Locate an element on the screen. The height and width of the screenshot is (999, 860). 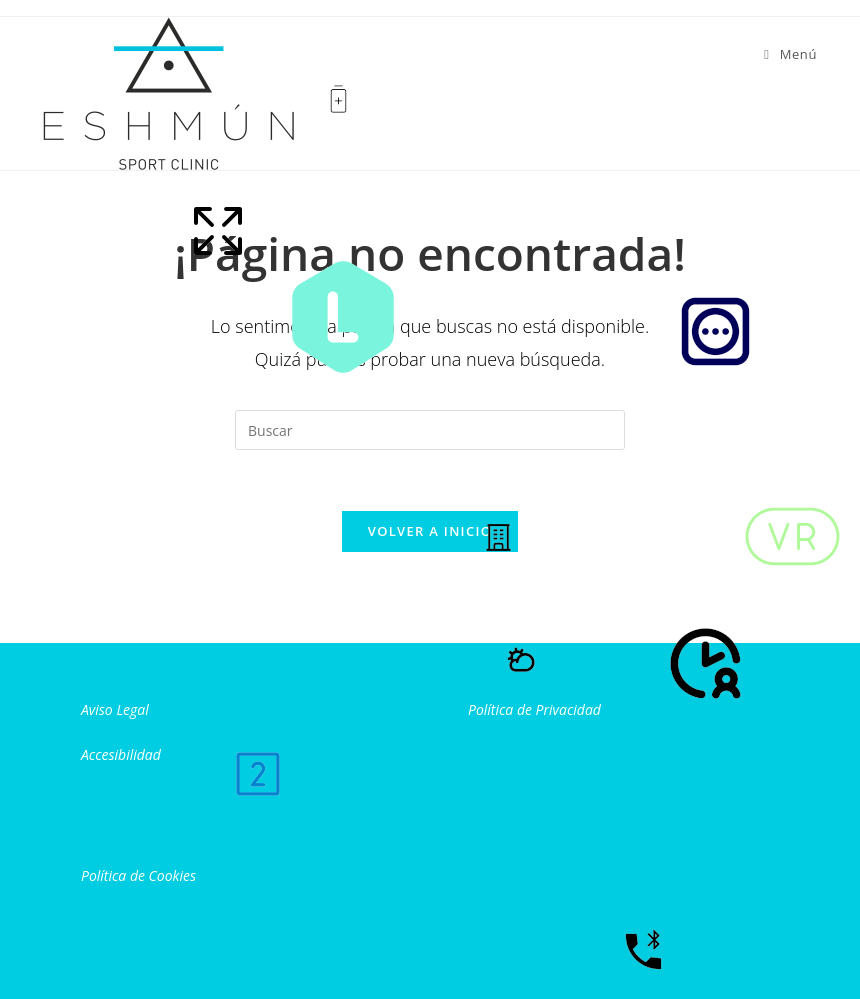
access virtual reality mode or settings is located at coordinates (792, 536).